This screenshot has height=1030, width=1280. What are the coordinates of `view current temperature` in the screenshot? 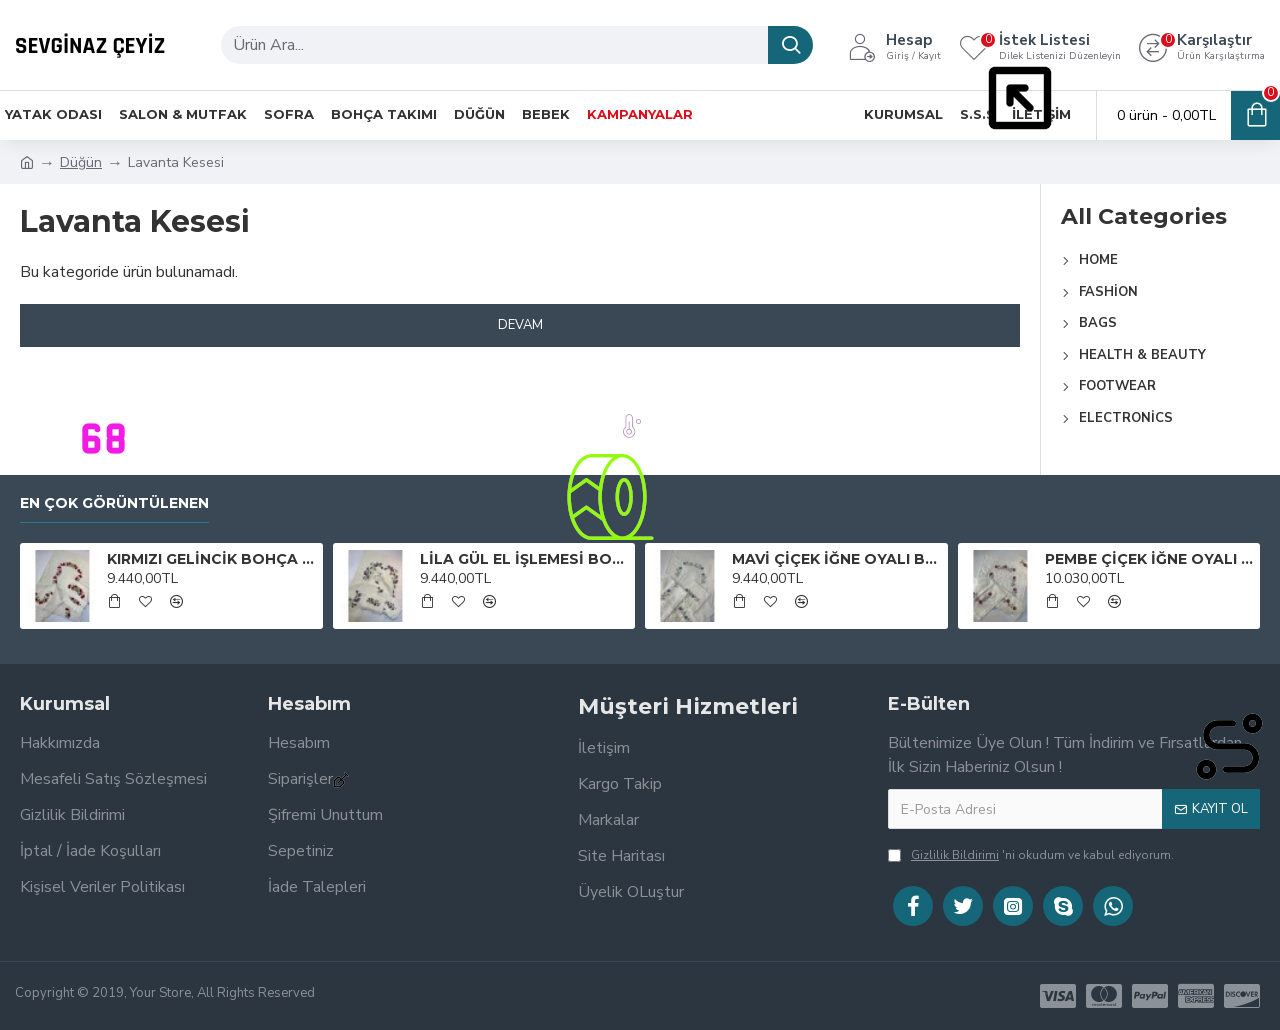 It's located at (630, 426).